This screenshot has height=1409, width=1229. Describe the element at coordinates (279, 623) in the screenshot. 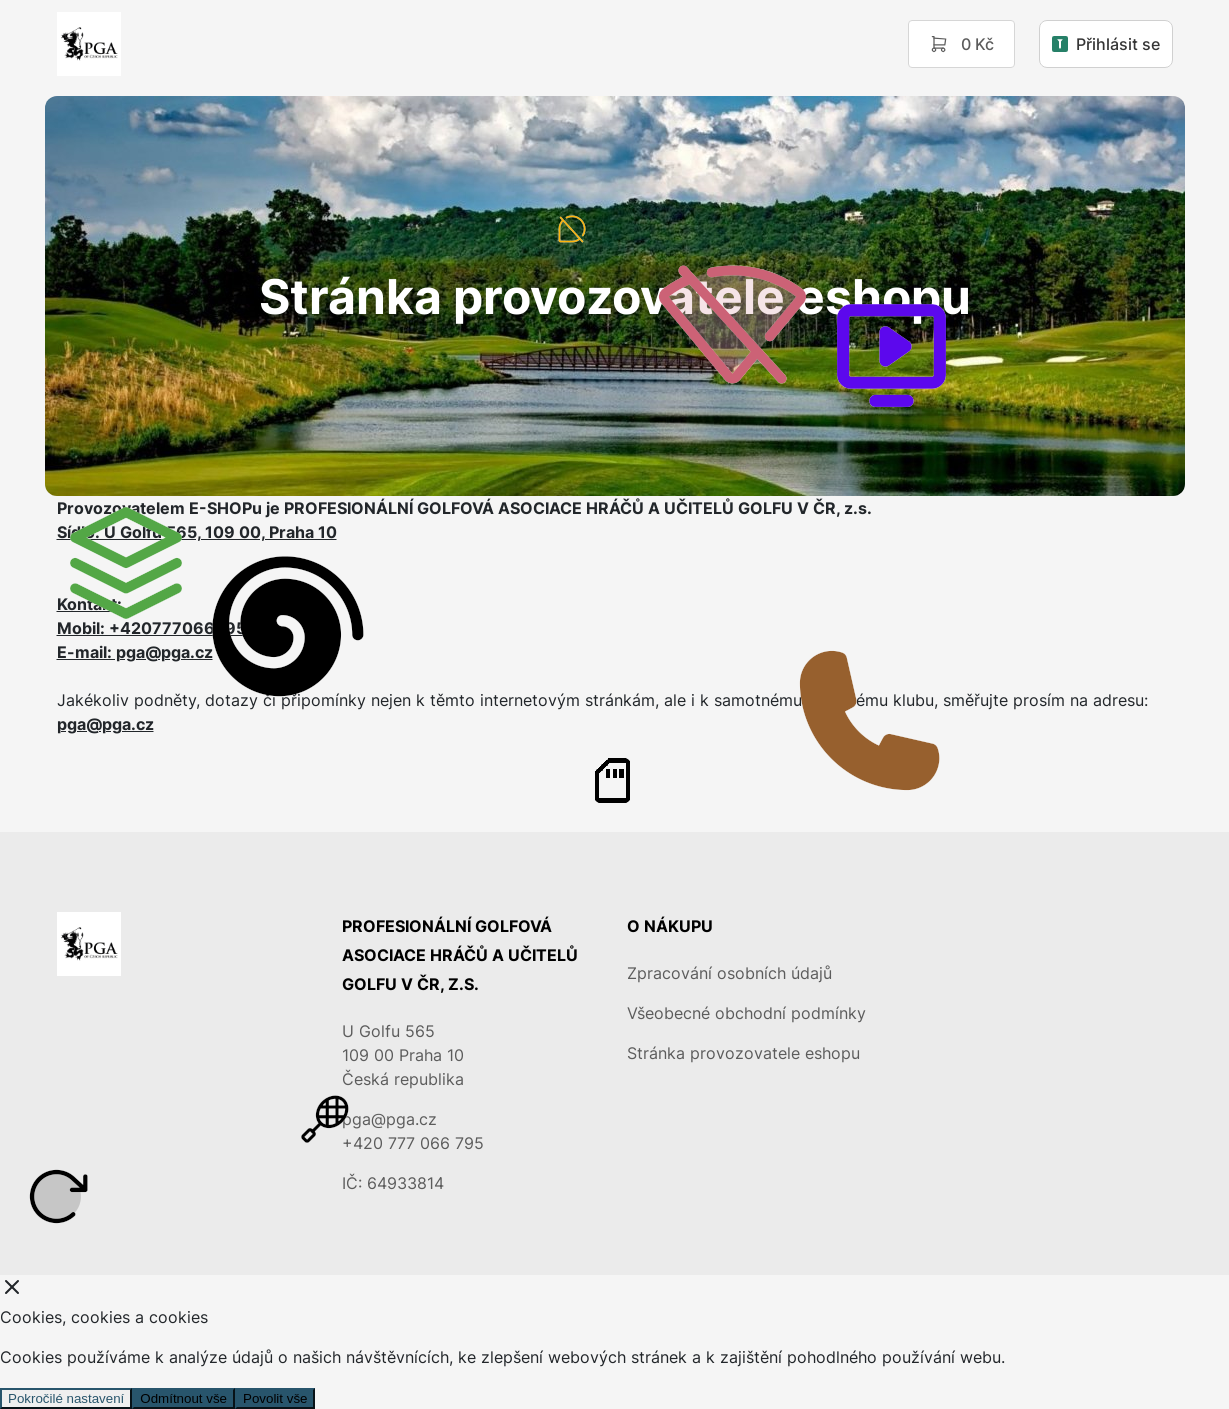

I see `indicates loading or processing content` at that location.